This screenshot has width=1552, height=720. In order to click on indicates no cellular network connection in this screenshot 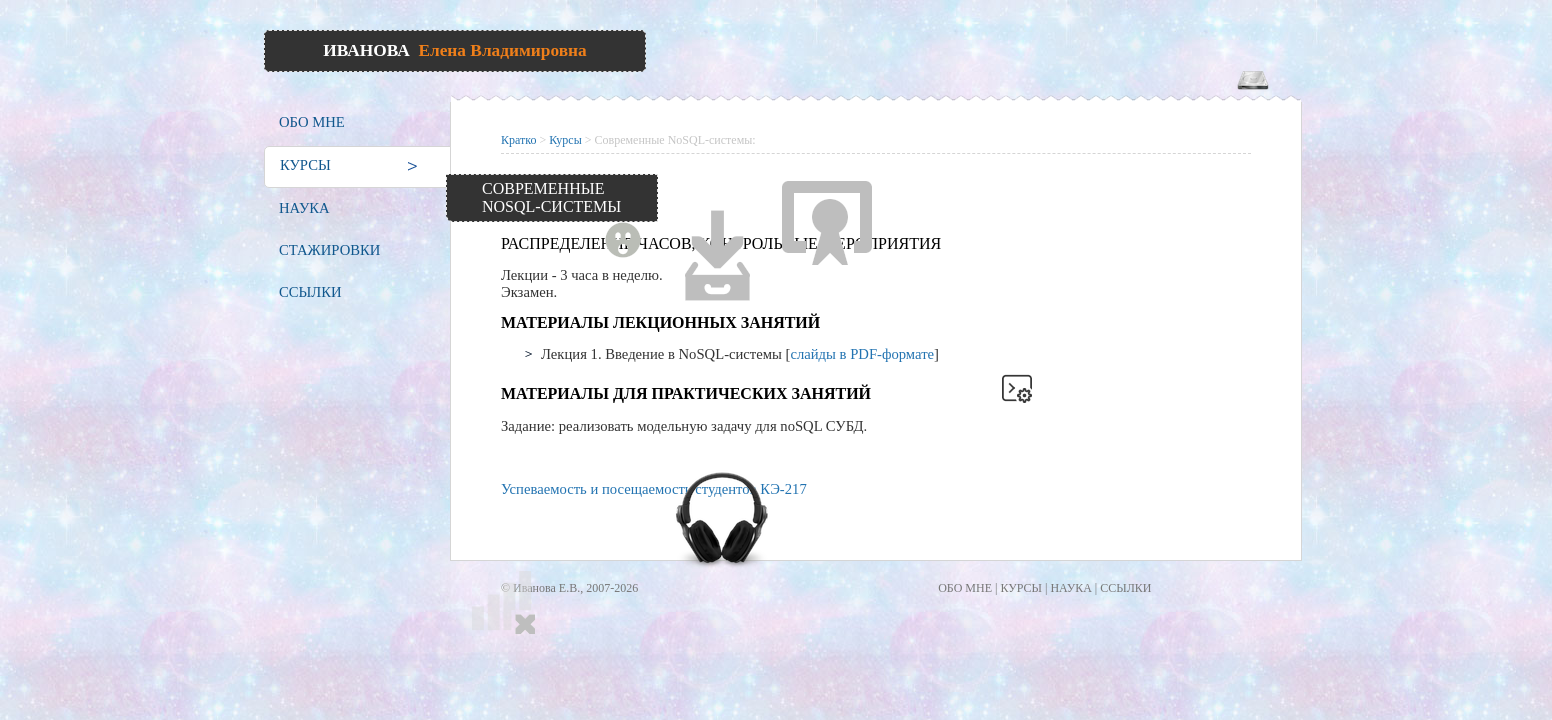, I will do `click(503, 602)`.